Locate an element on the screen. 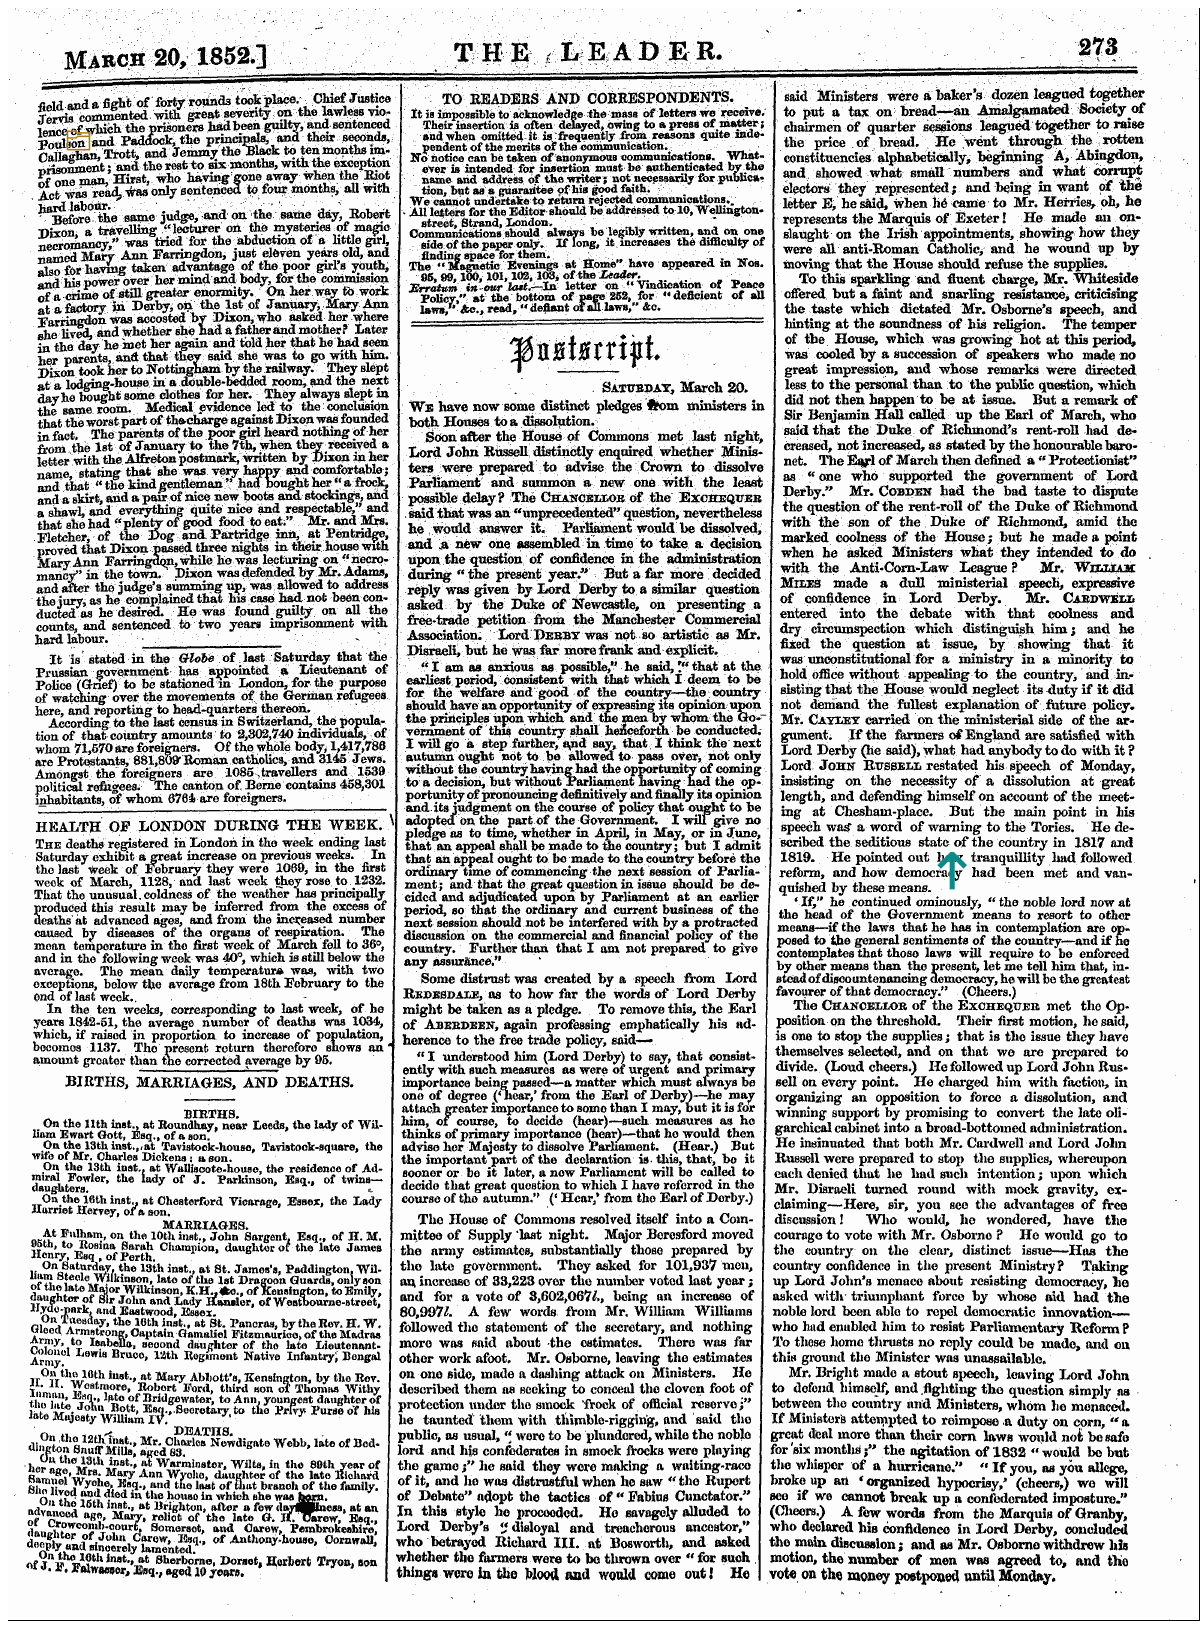 This screenshot has width=1200, height=1629. open file folder is located at coordinates (78, 140).